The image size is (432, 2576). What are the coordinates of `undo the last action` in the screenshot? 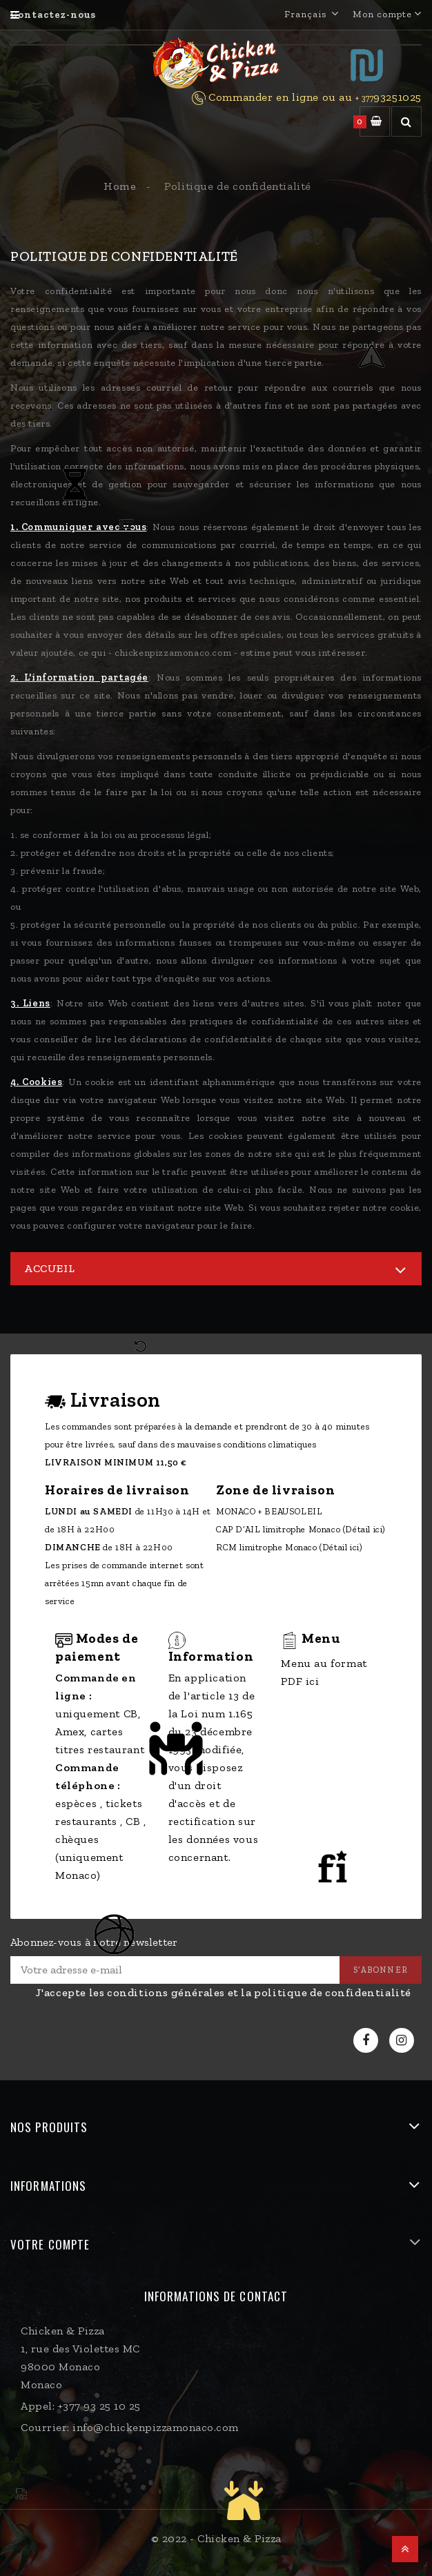 It's located at (140, 1346).